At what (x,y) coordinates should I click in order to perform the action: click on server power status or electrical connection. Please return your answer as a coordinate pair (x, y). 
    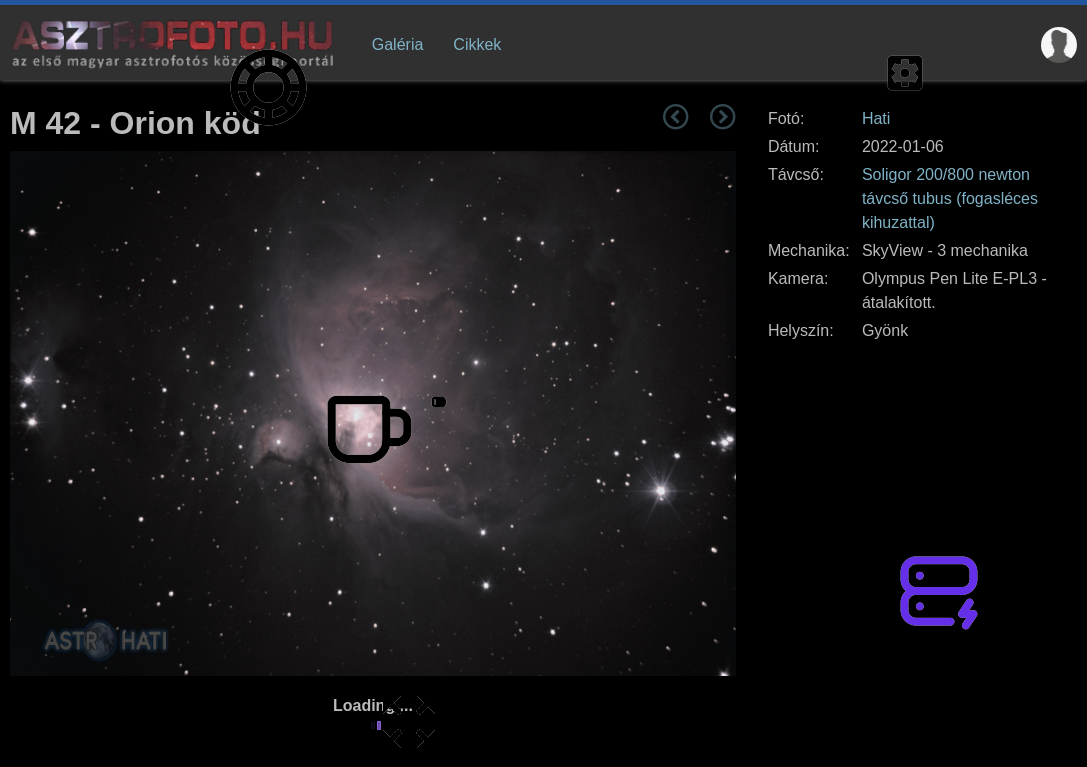
    Looking at the image, I should click on (939, 591).